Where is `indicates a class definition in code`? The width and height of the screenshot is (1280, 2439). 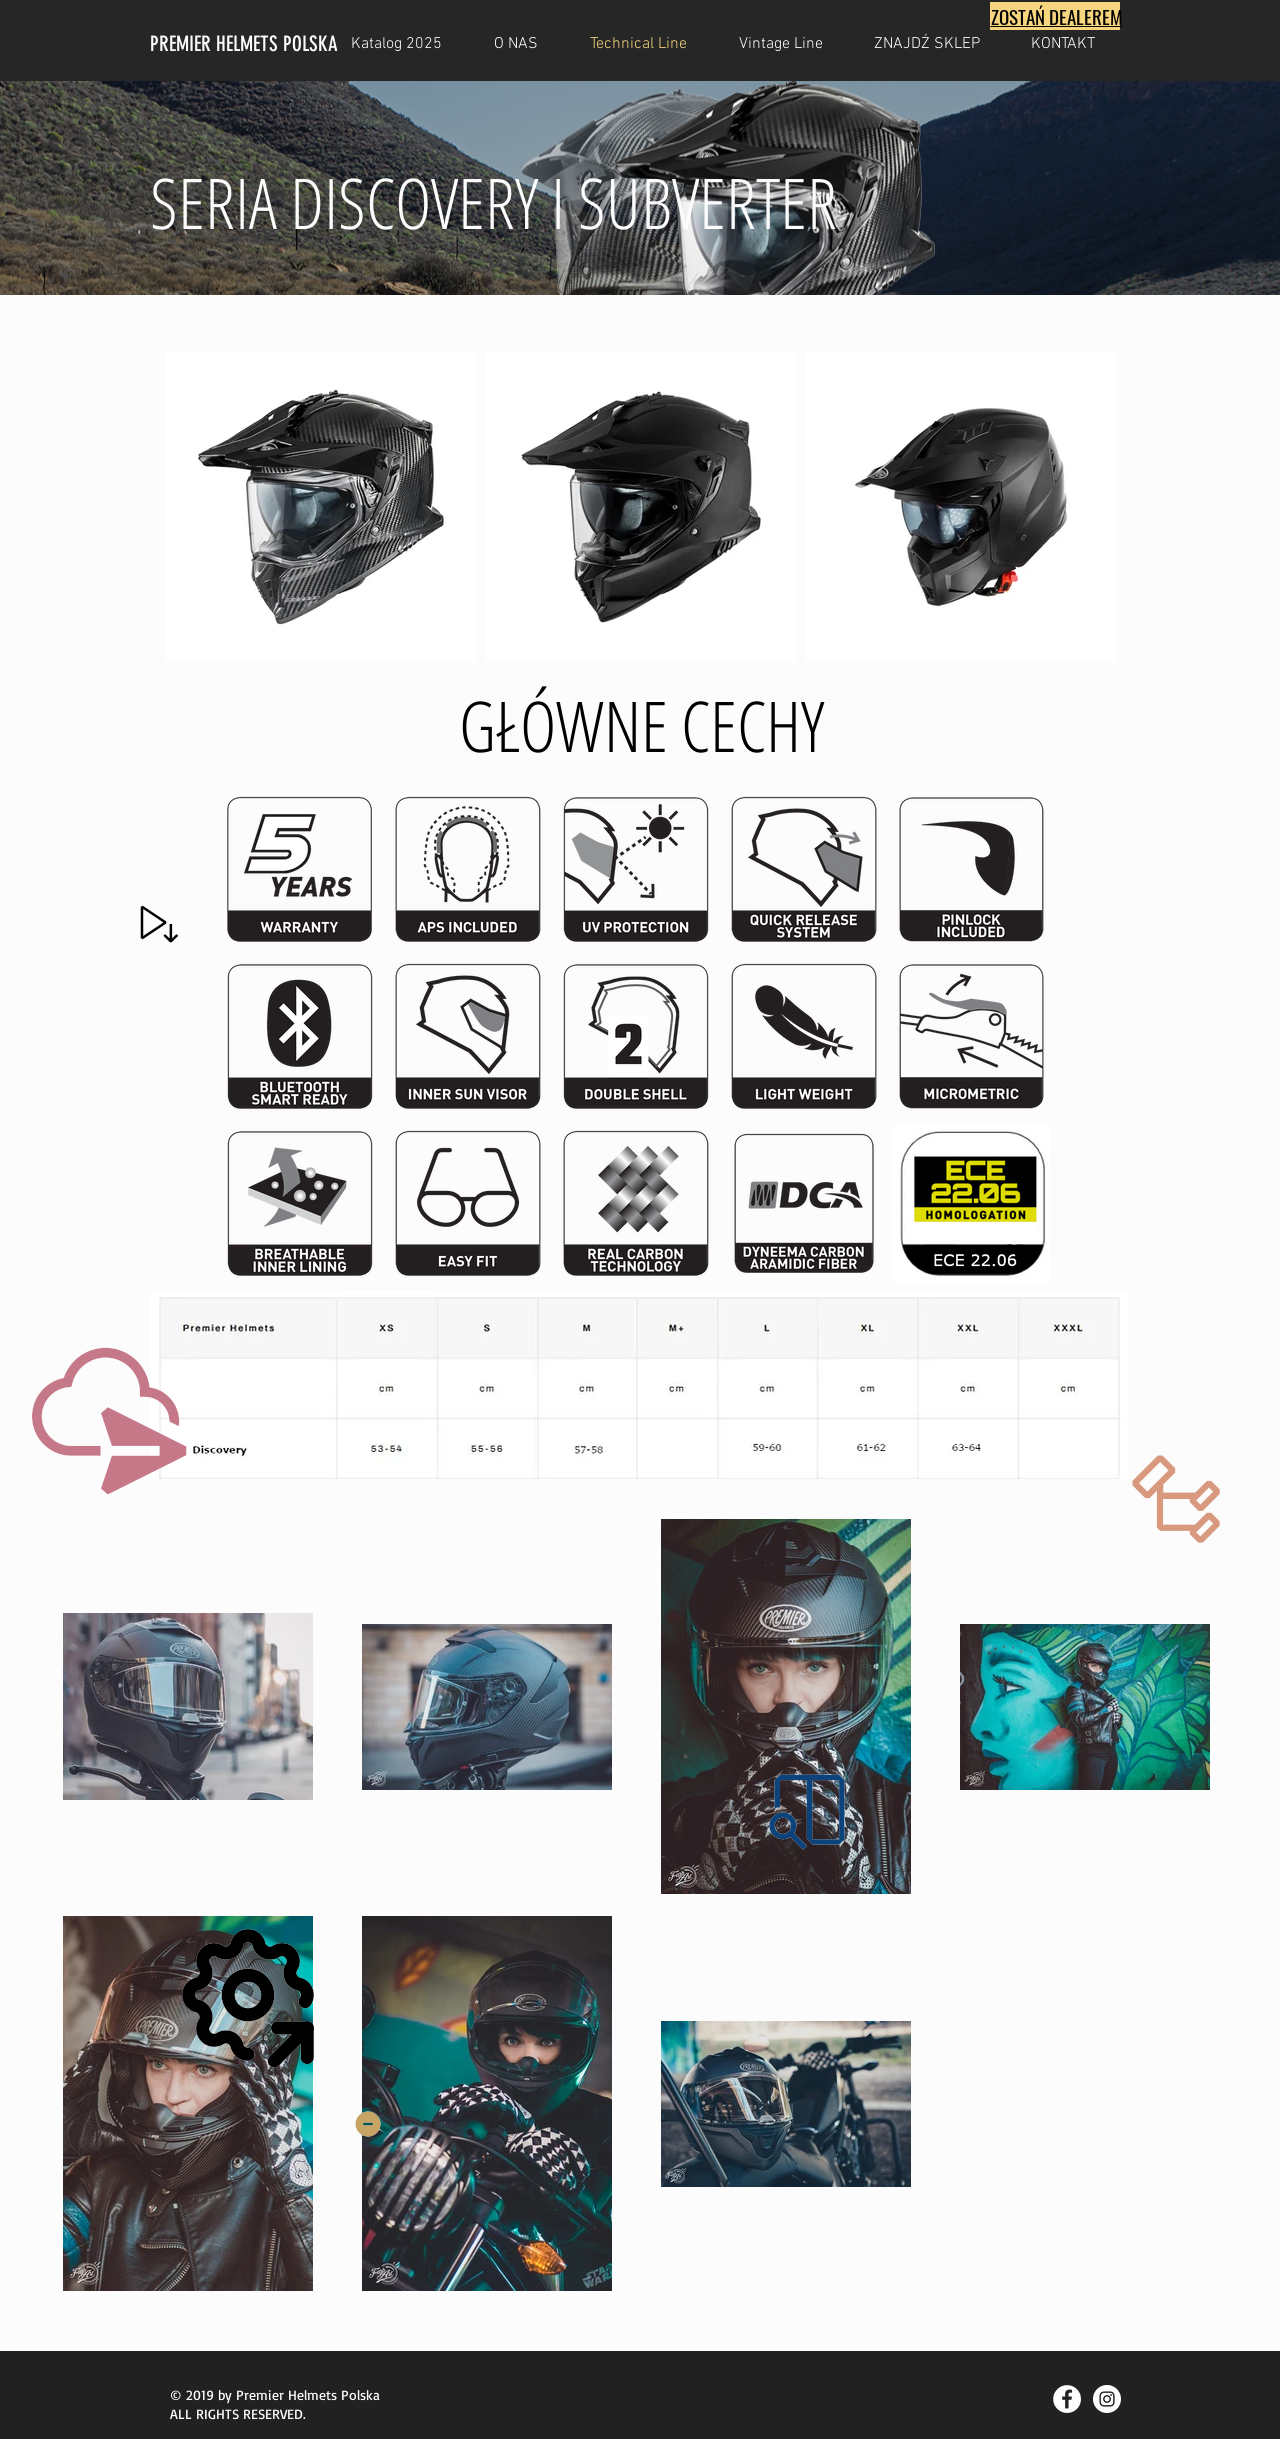 indicates a class definition in code is located at coordinates (1177, 1500).